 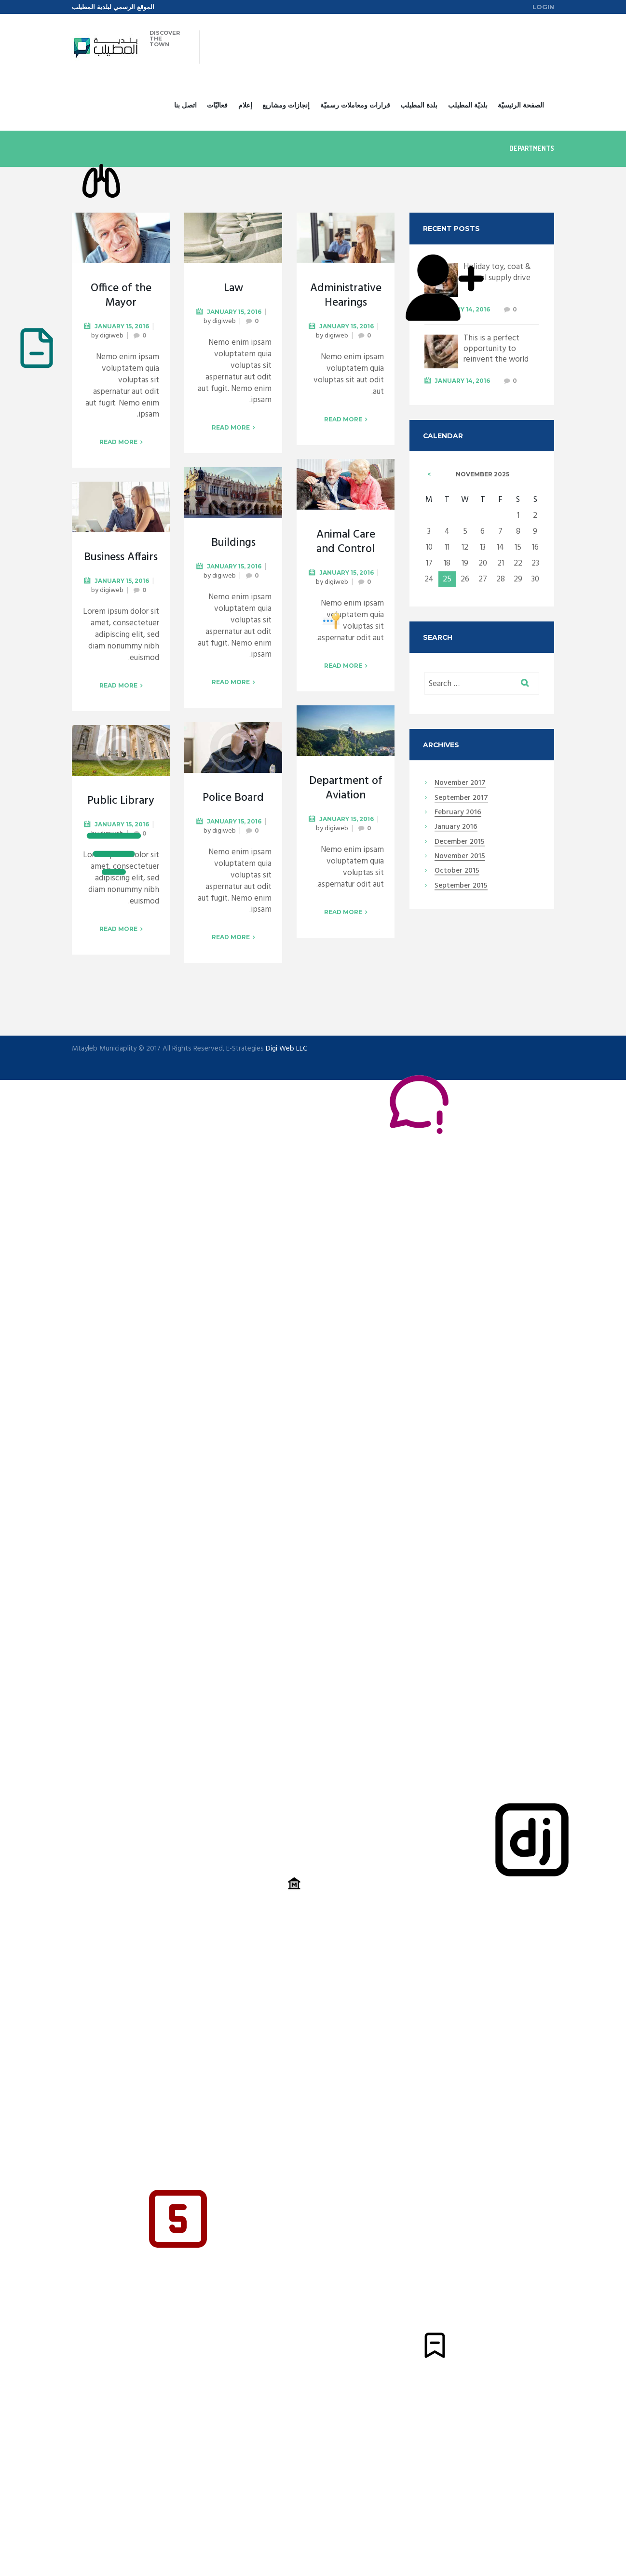 What do you see at coordinates (532, 1840) in the screenshot?
I see `django web framework logo` at bounding box center [532, 1840].